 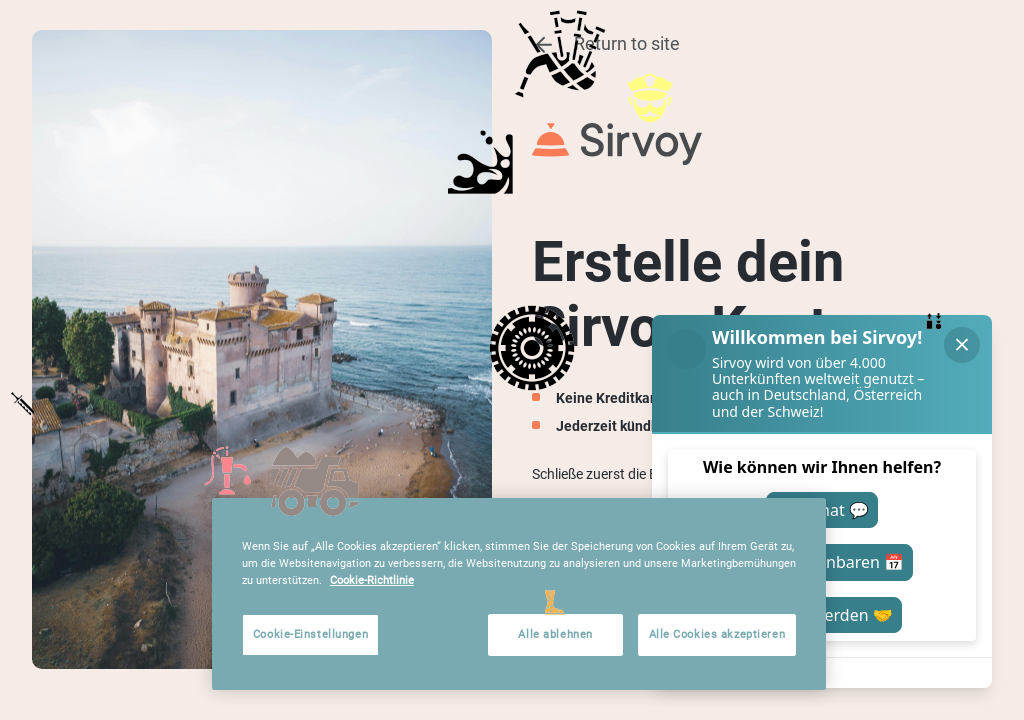 I want to click on sell or trade a card from your inventory, so click(x=934, y=321).